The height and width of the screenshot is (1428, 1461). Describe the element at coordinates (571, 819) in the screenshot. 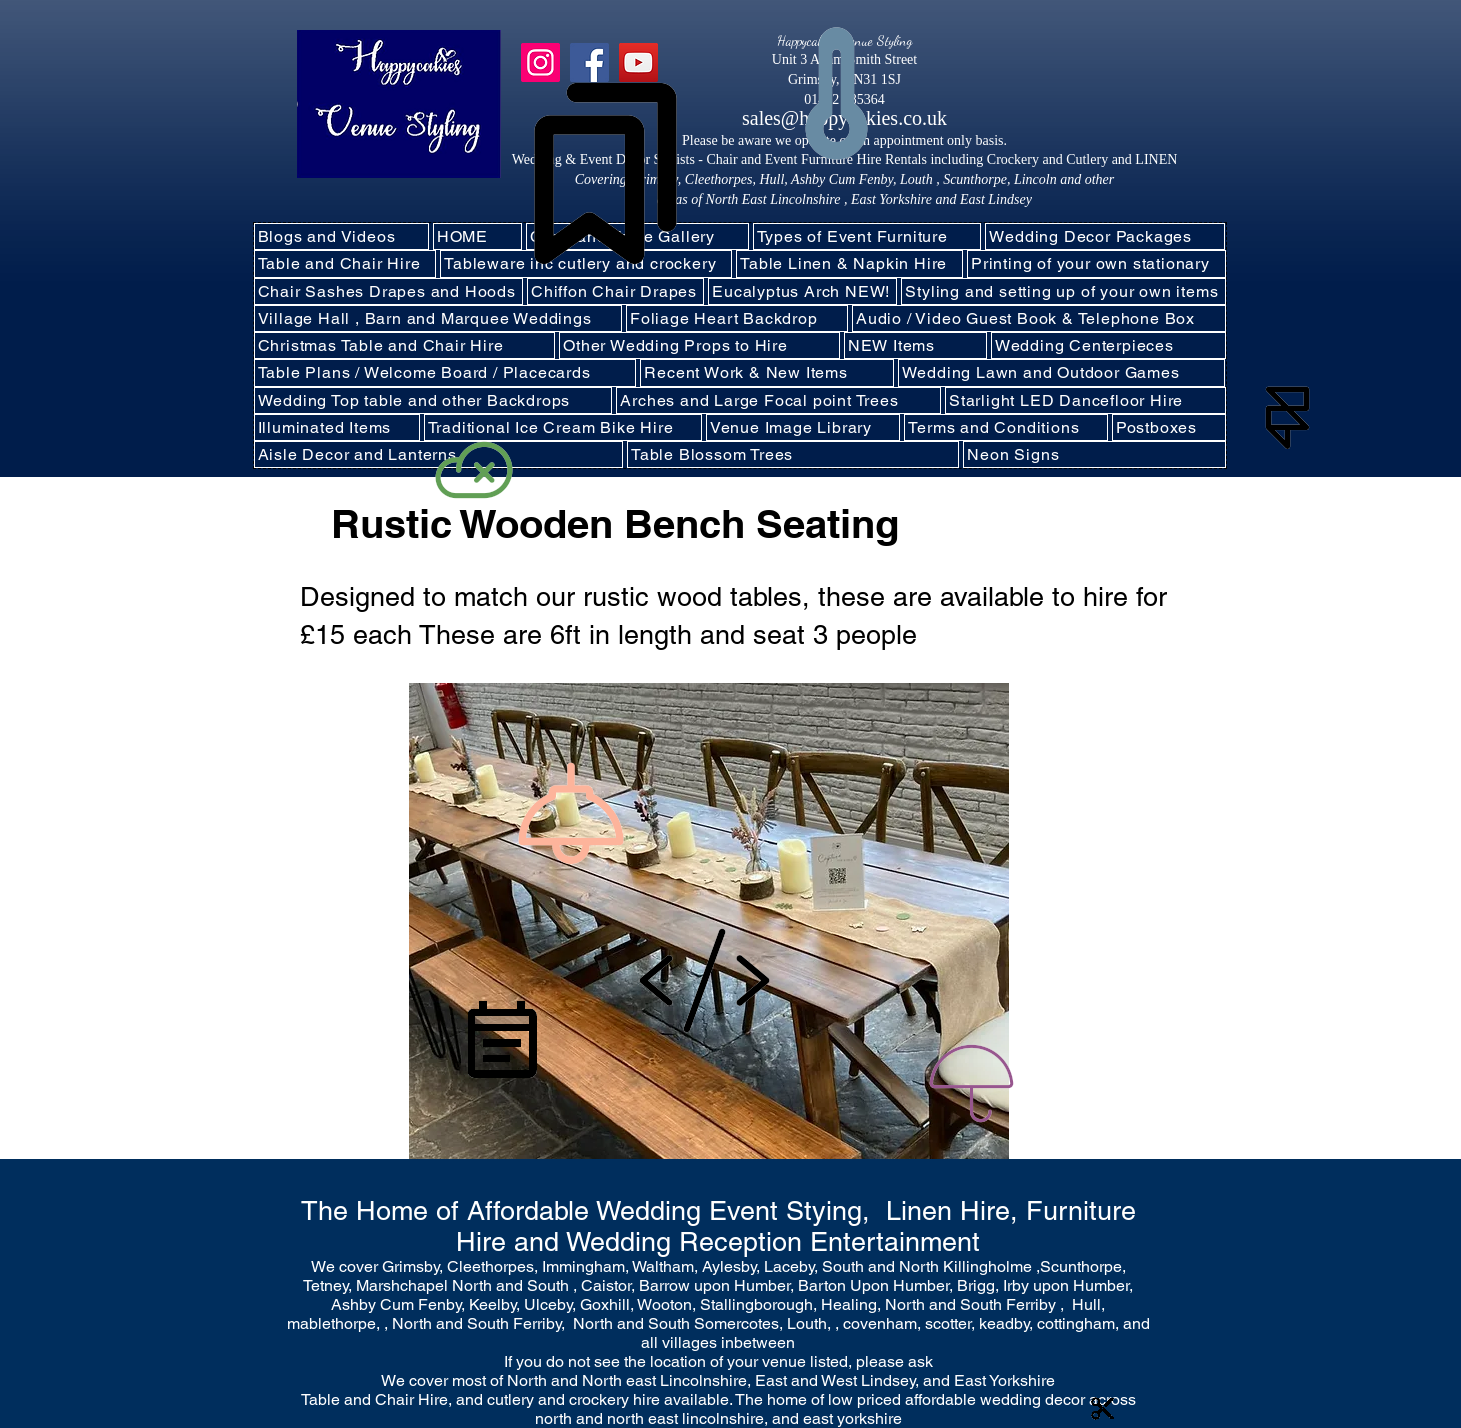

I see `toggle pendant lamp or ceiling light` at that location.